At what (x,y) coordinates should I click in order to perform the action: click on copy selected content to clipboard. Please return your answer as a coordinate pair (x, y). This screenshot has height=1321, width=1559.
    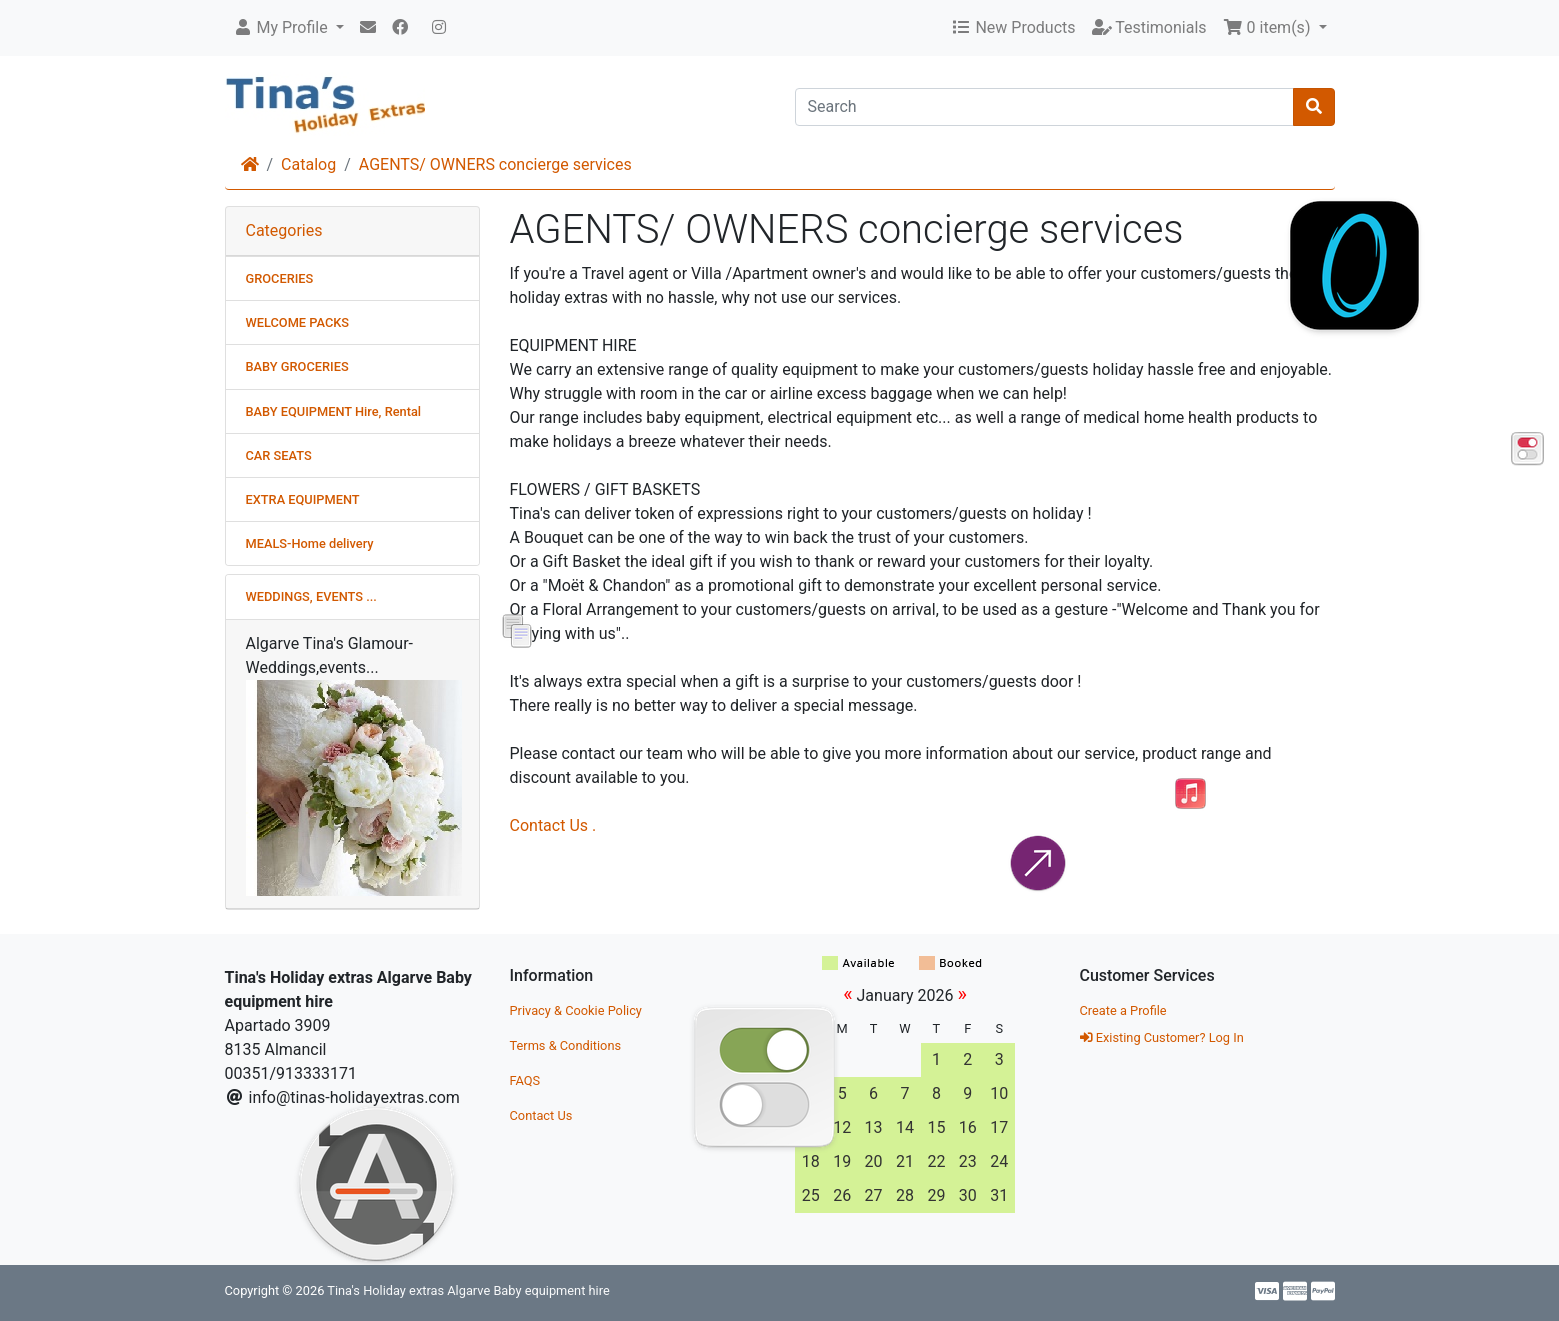
    Looking at the image, I should click on (517, 631).